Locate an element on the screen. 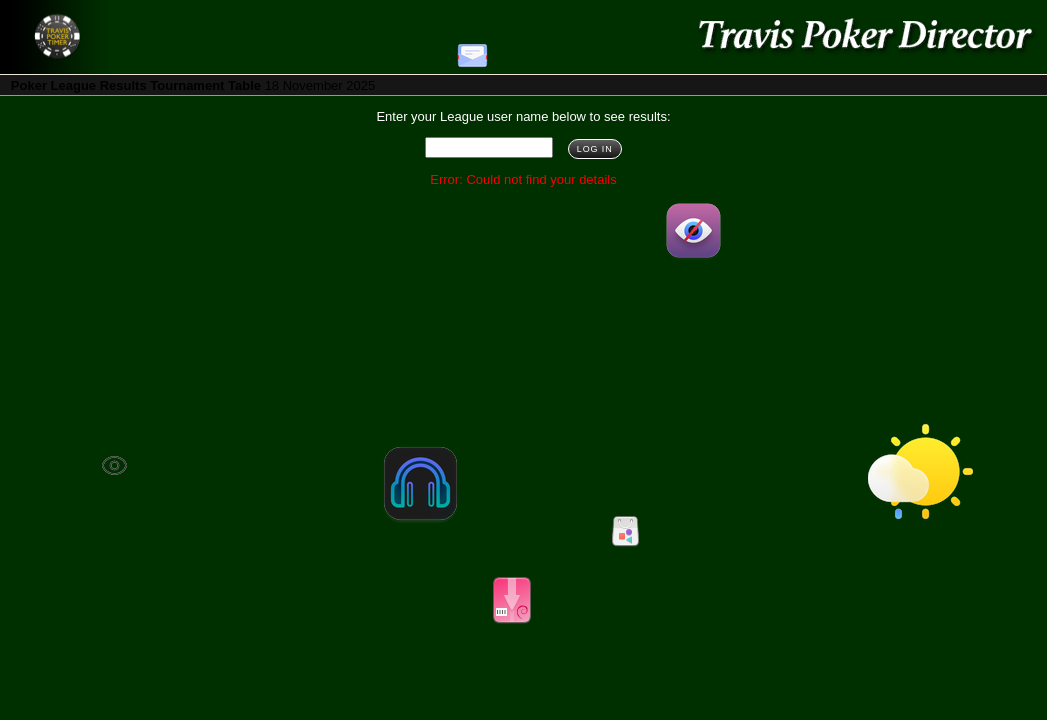  open spotube music streaming app is located at coordinates (420, 483).